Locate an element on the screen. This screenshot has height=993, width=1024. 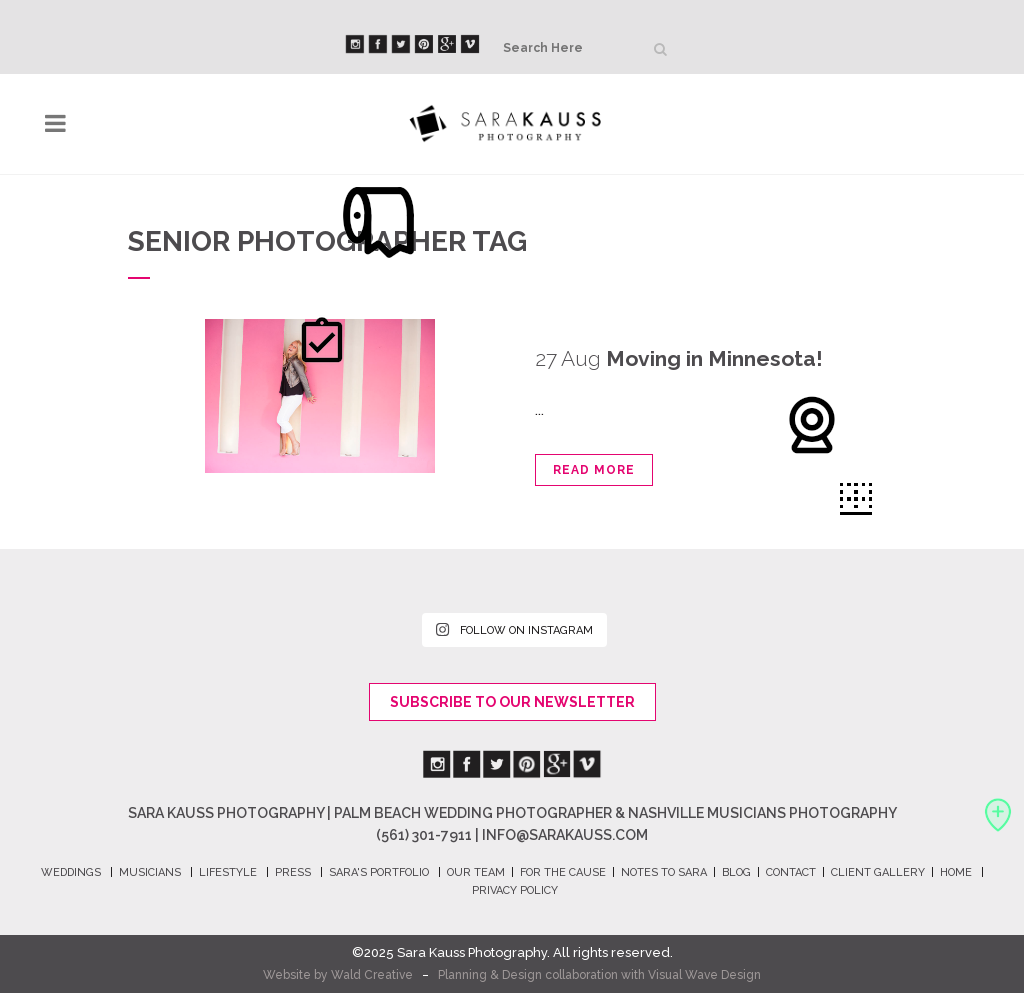
access webcam settings is located at coordinates (812, 425).